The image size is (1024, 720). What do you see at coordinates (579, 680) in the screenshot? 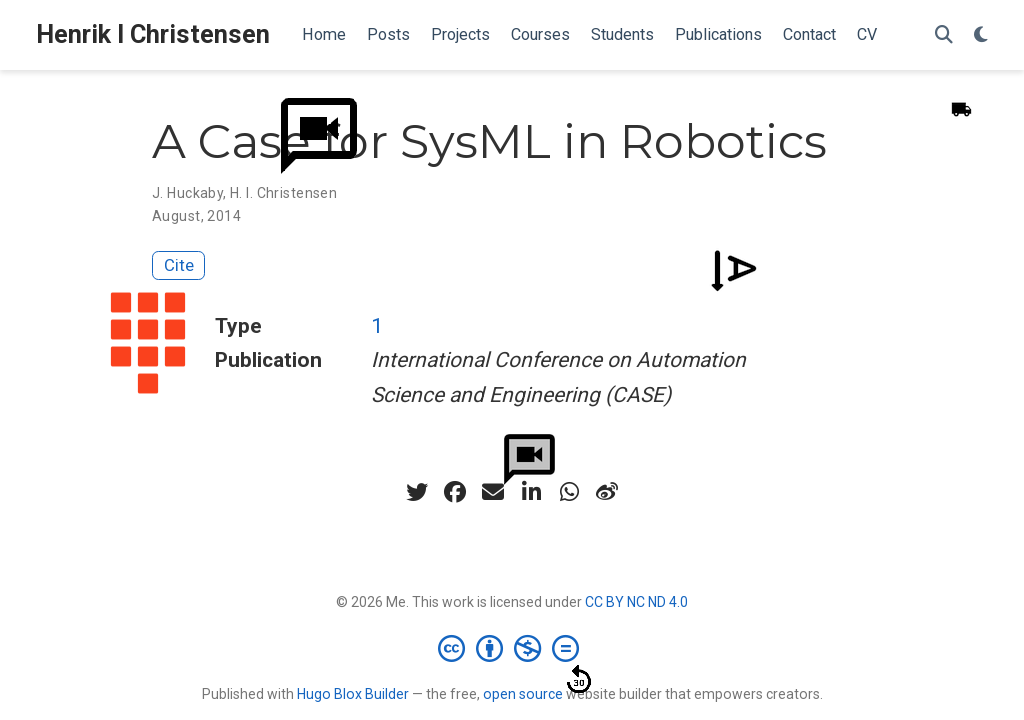
I see `rewind 30 seconds` at bounding box center [579, 680].